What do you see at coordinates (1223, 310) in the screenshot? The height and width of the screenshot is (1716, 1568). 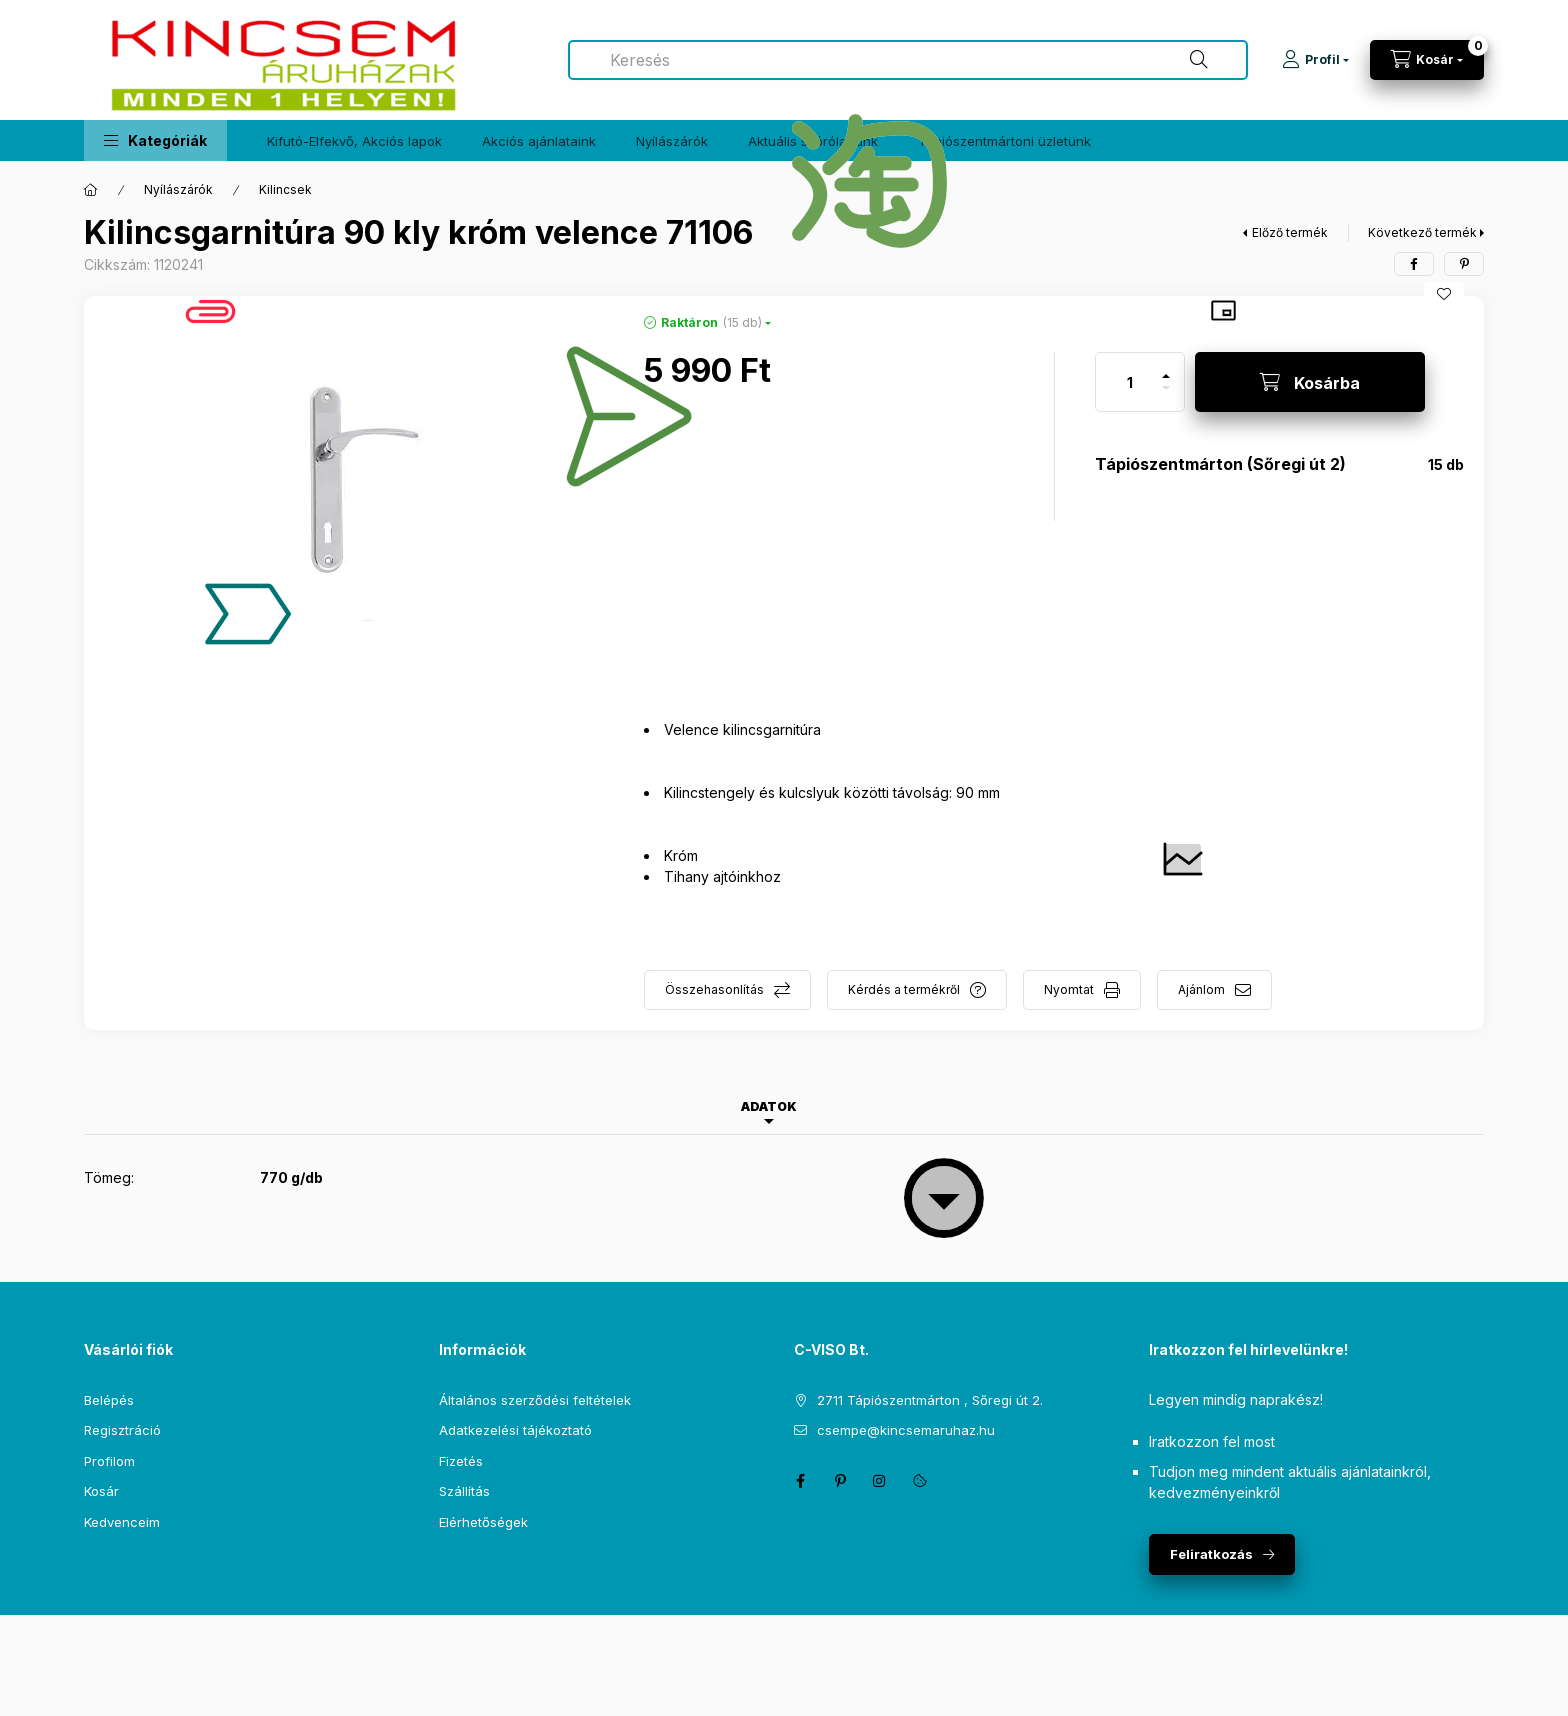 I see `enable picture-in-picture mode` at bounding box center [1223, 310].